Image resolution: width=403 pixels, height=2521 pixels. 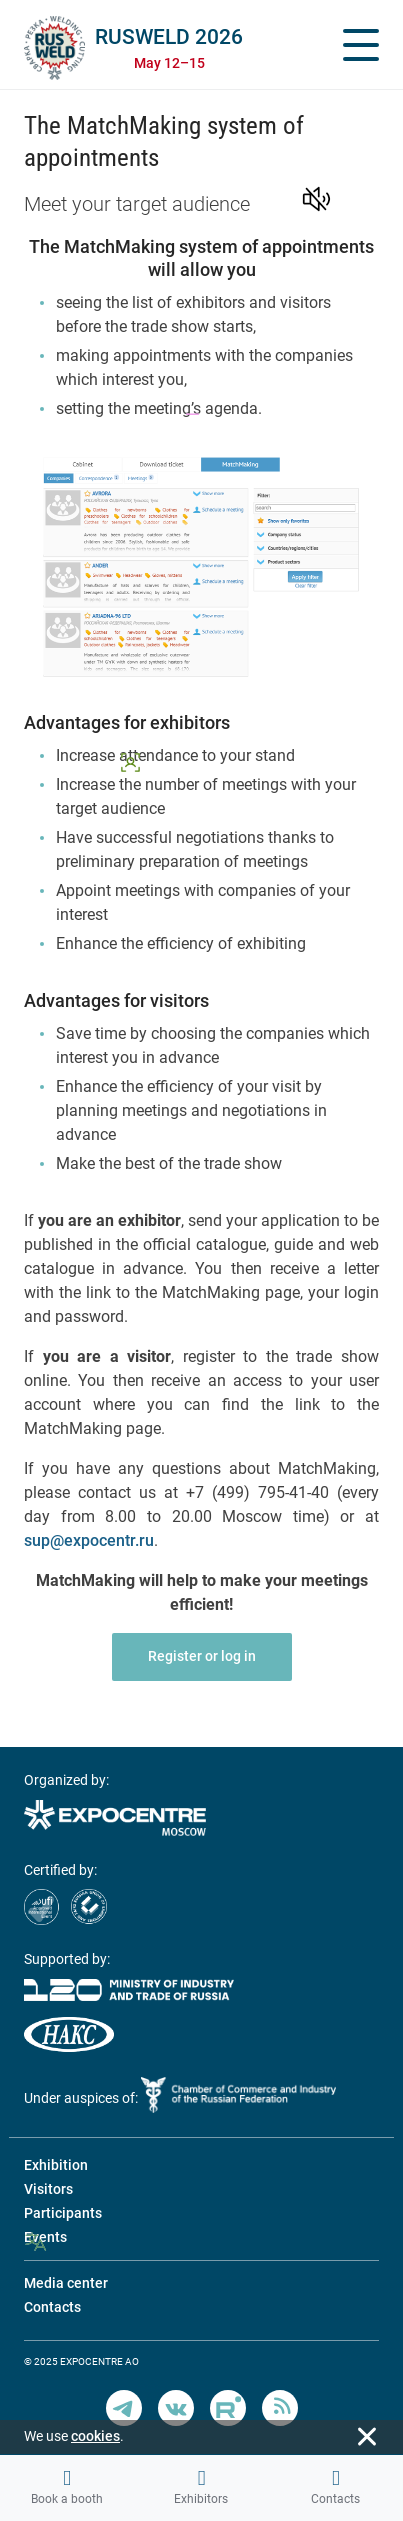 What do you see at coordinates (192, 413) in the screenshot?
I see `collapse or minimize a section` at bounding box center [192, 413].